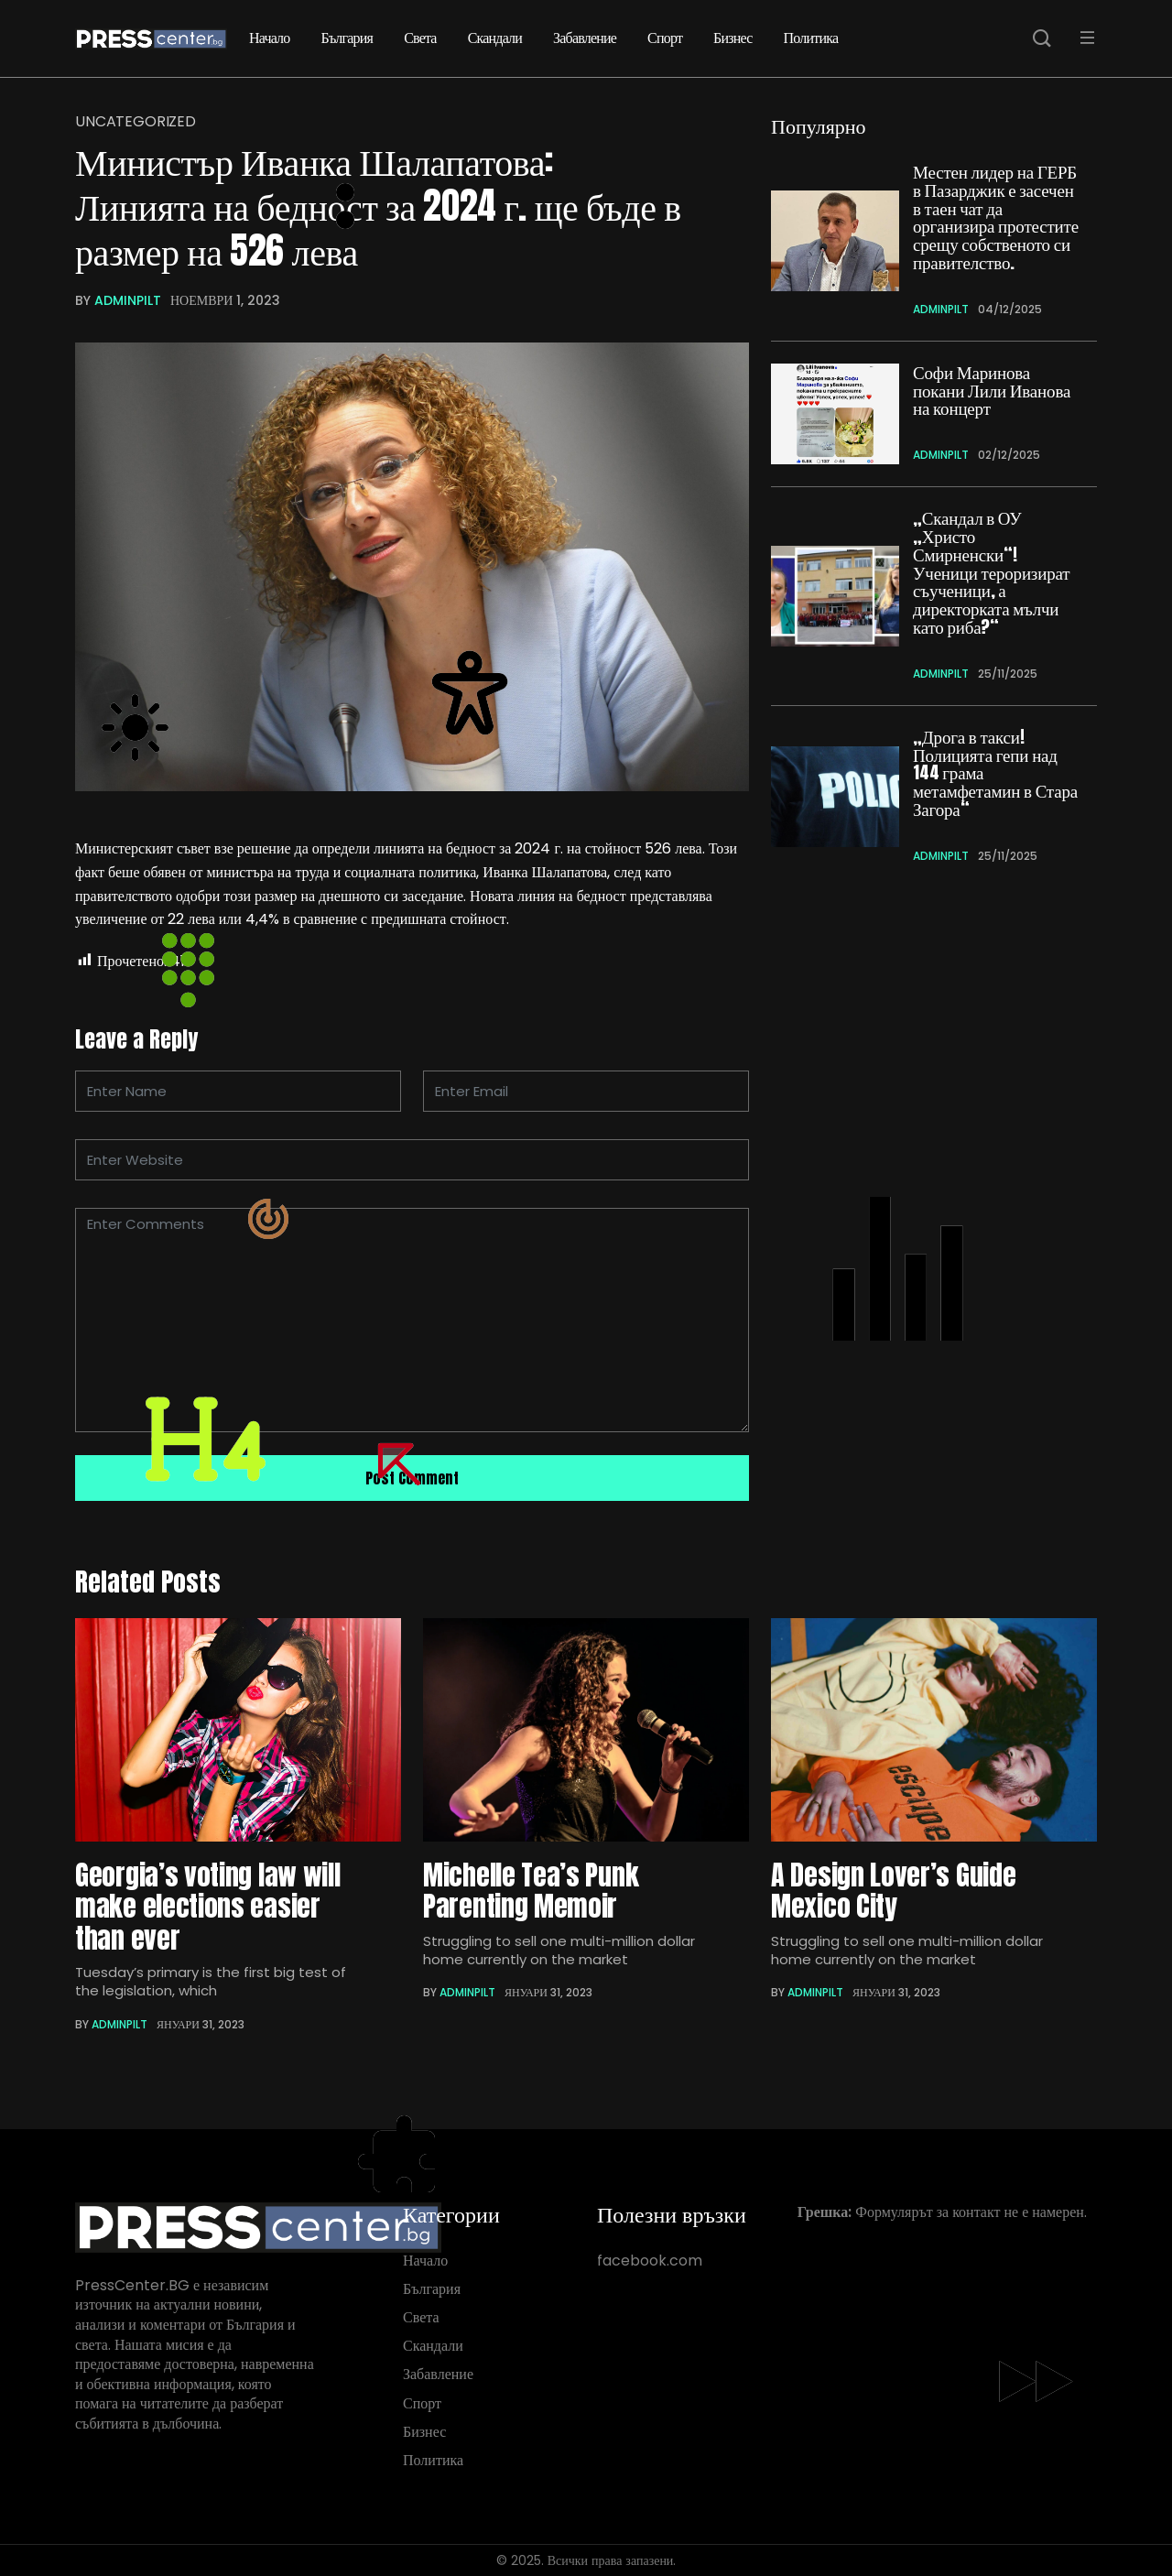 This screenshot has height=2576, width=1172. What do you see at coordinates (205, 1439) in the screenshot?
I see `format text as heading level 4` at bounding box center [205, 1439].